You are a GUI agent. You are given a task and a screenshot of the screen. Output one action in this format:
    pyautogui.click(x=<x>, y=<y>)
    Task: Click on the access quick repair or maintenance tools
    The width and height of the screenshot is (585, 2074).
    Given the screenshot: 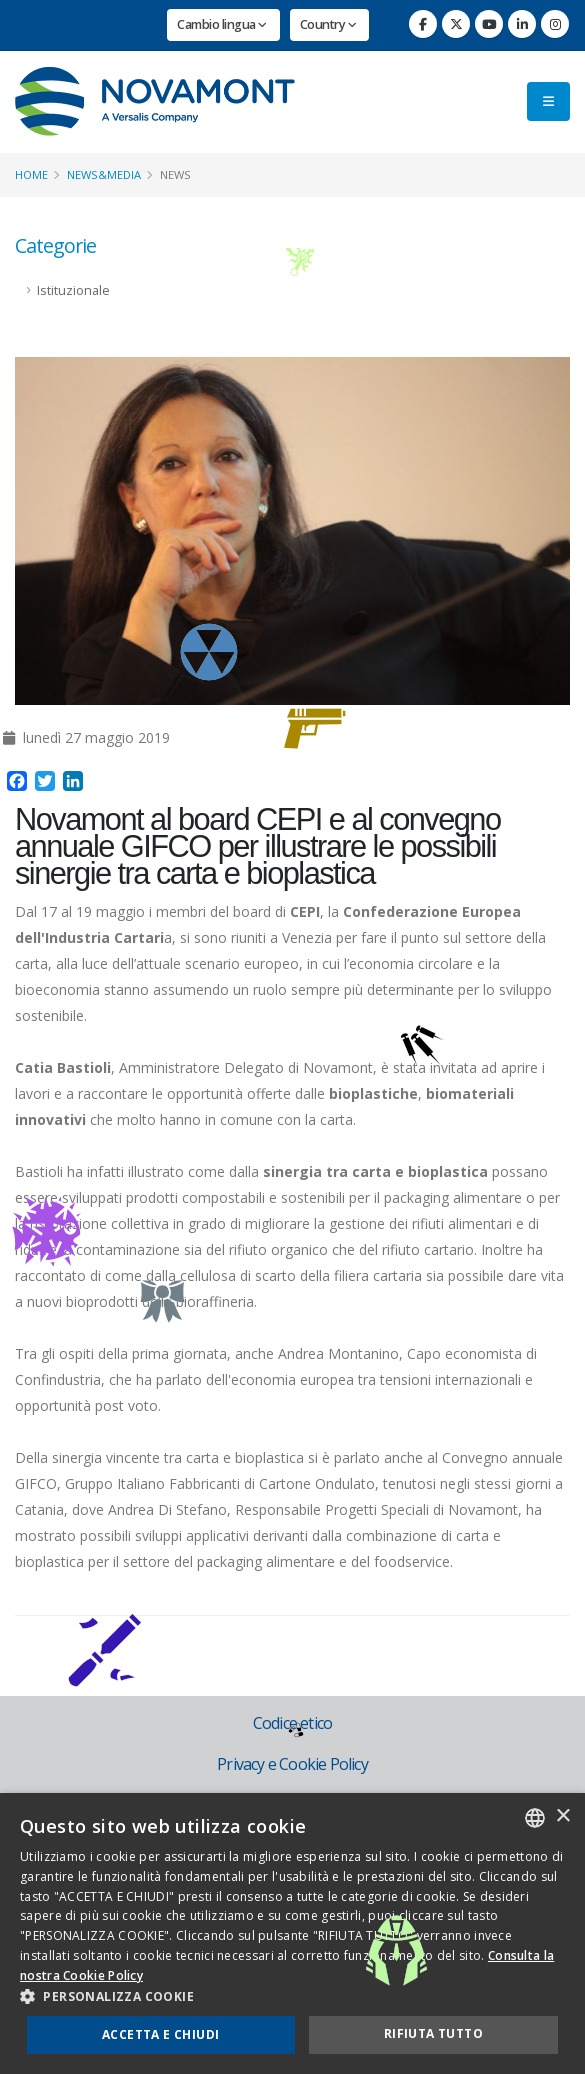 What is the action you would take?
    pyautogui.click(x=300, y=262)
    